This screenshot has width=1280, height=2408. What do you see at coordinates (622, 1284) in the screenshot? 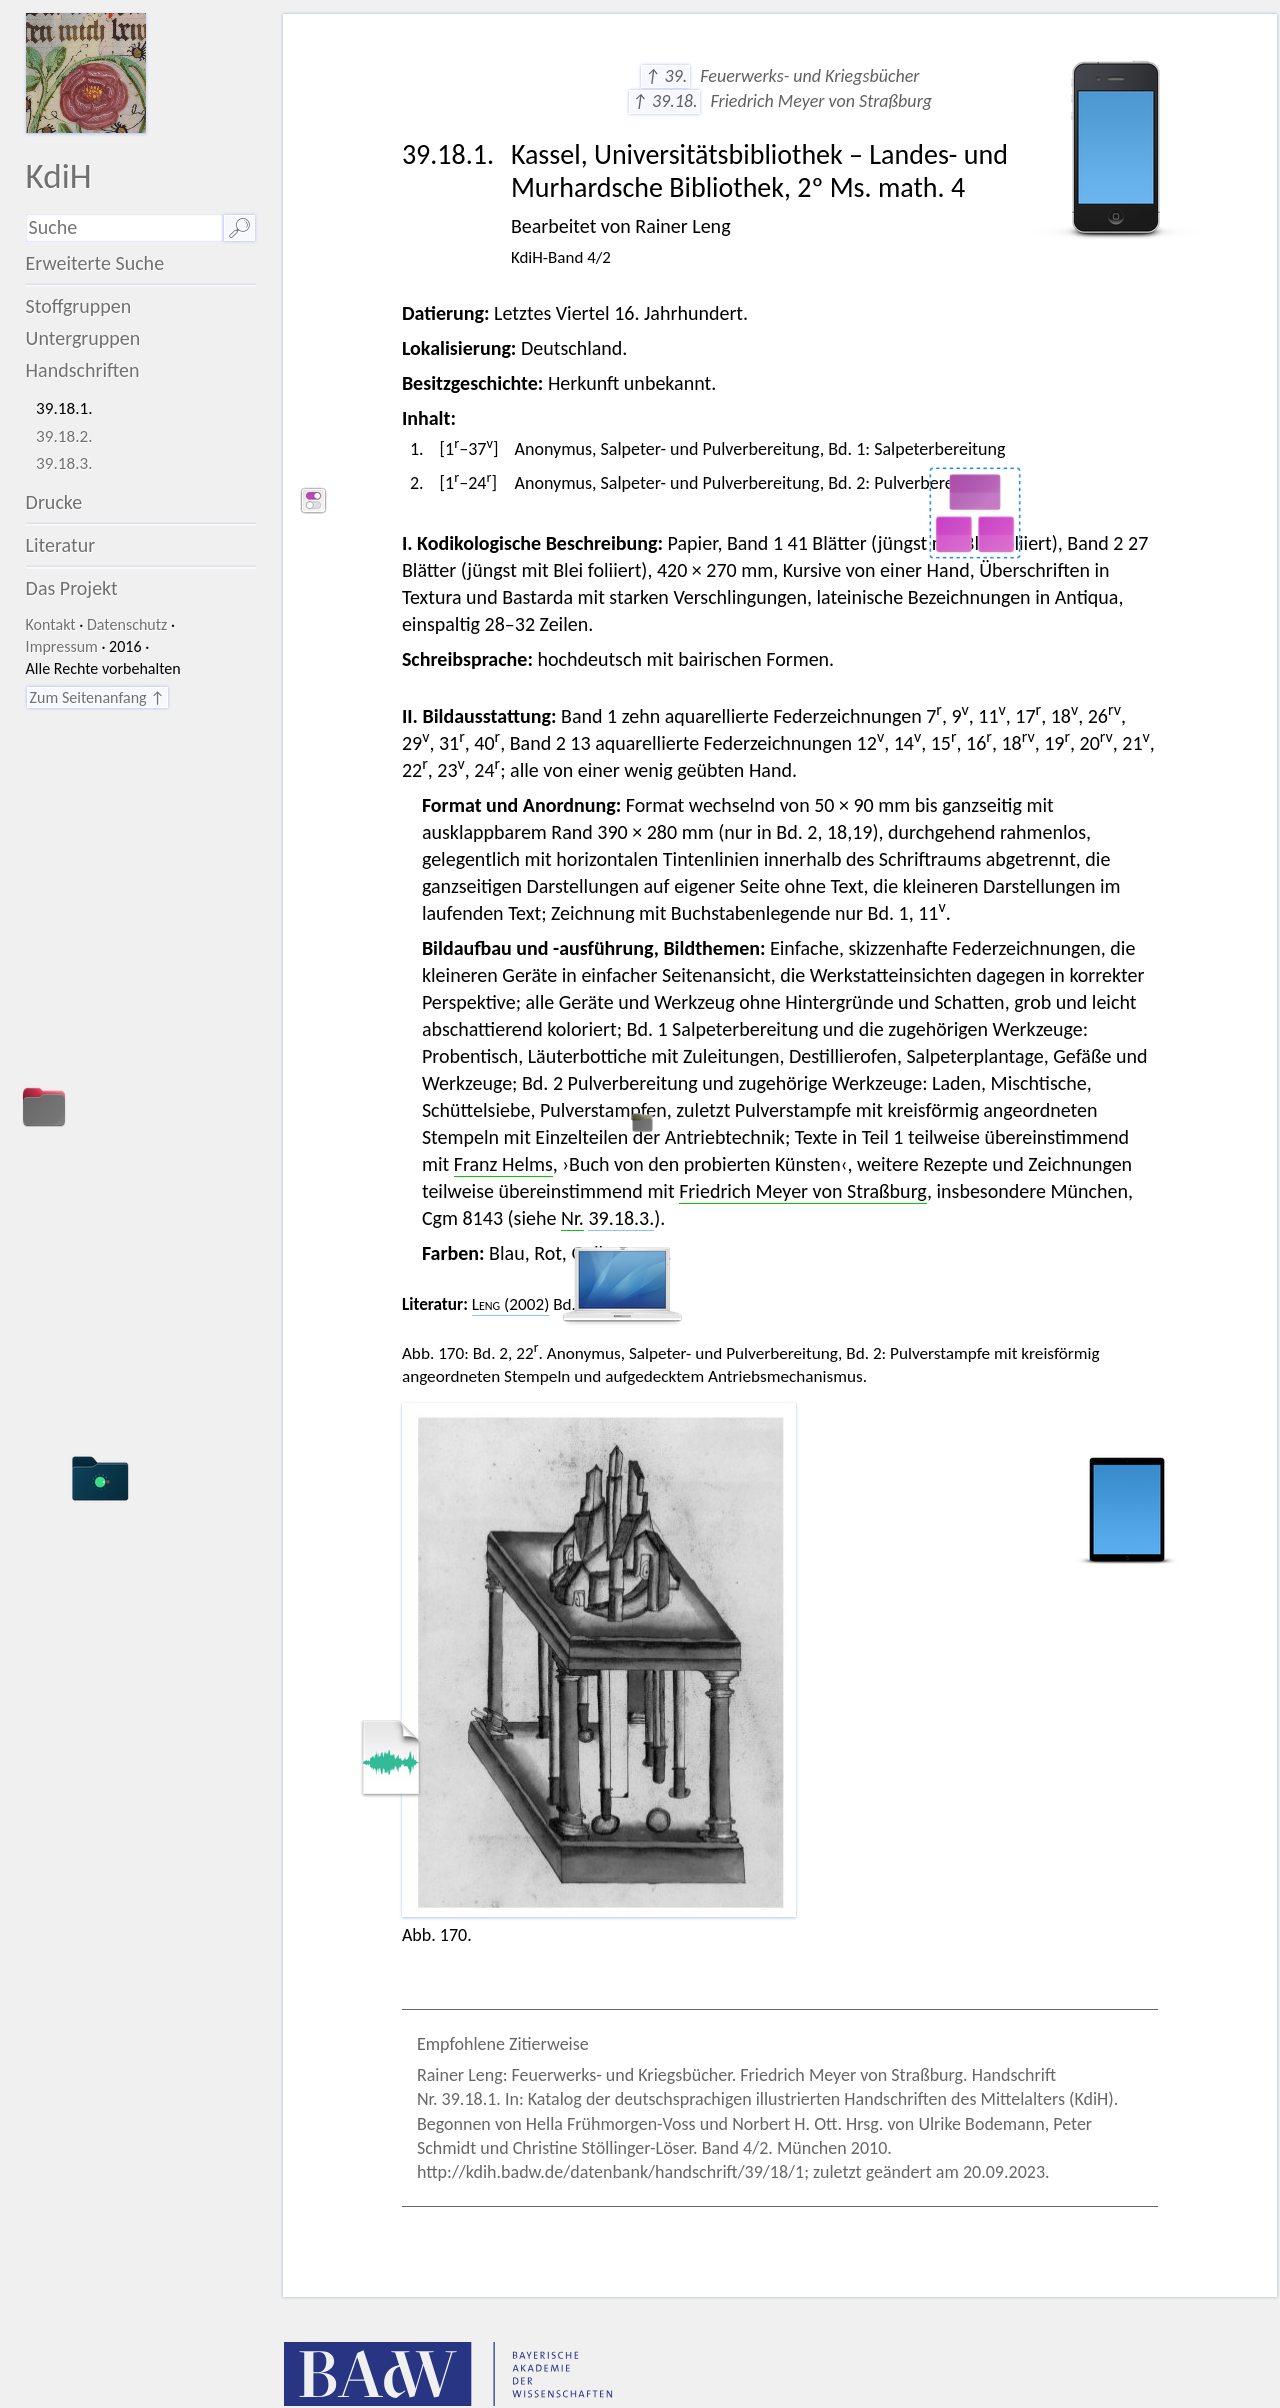
I see `represents an apple ibook g4 laptop device` at bounding box center [622, 1284].